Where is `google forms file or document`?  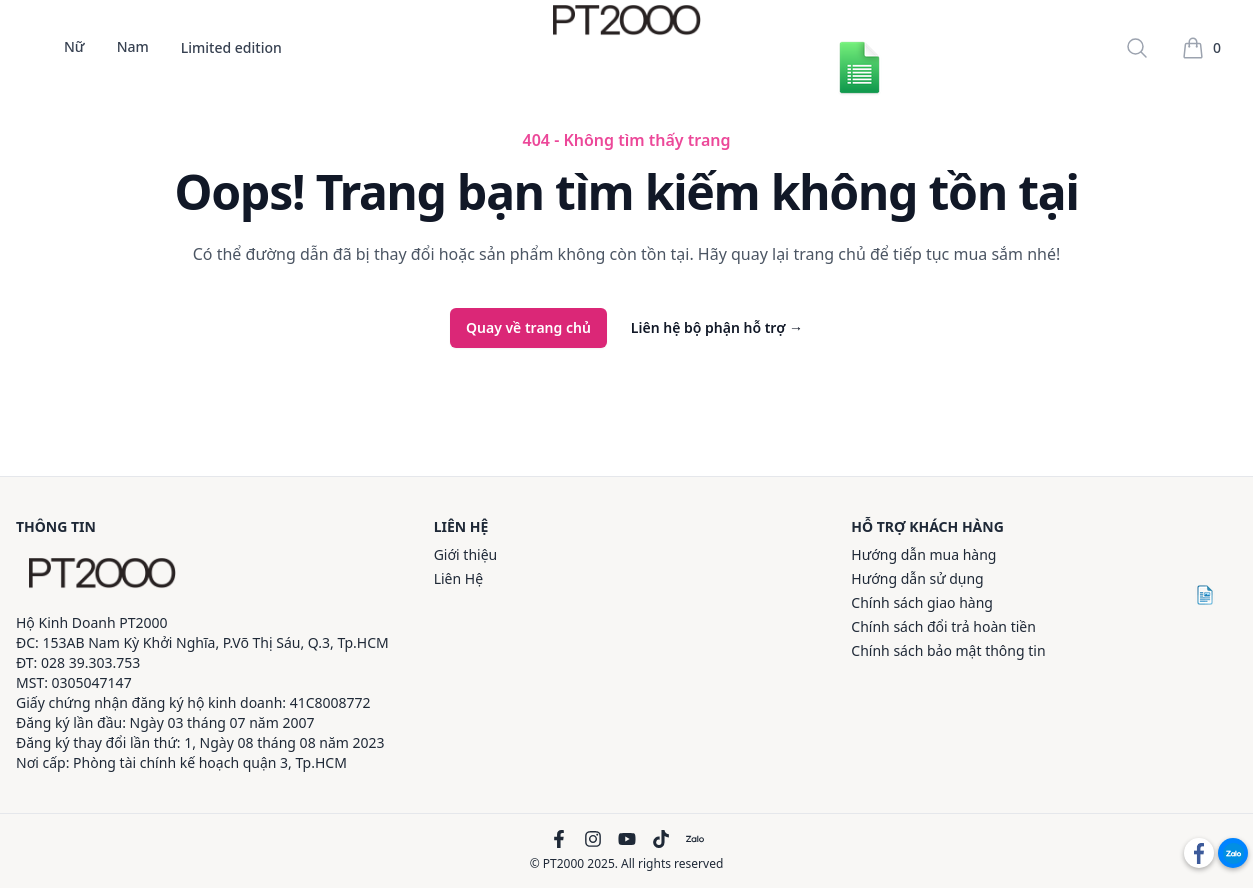 google forms file or document is located at coordinates (859, 68).